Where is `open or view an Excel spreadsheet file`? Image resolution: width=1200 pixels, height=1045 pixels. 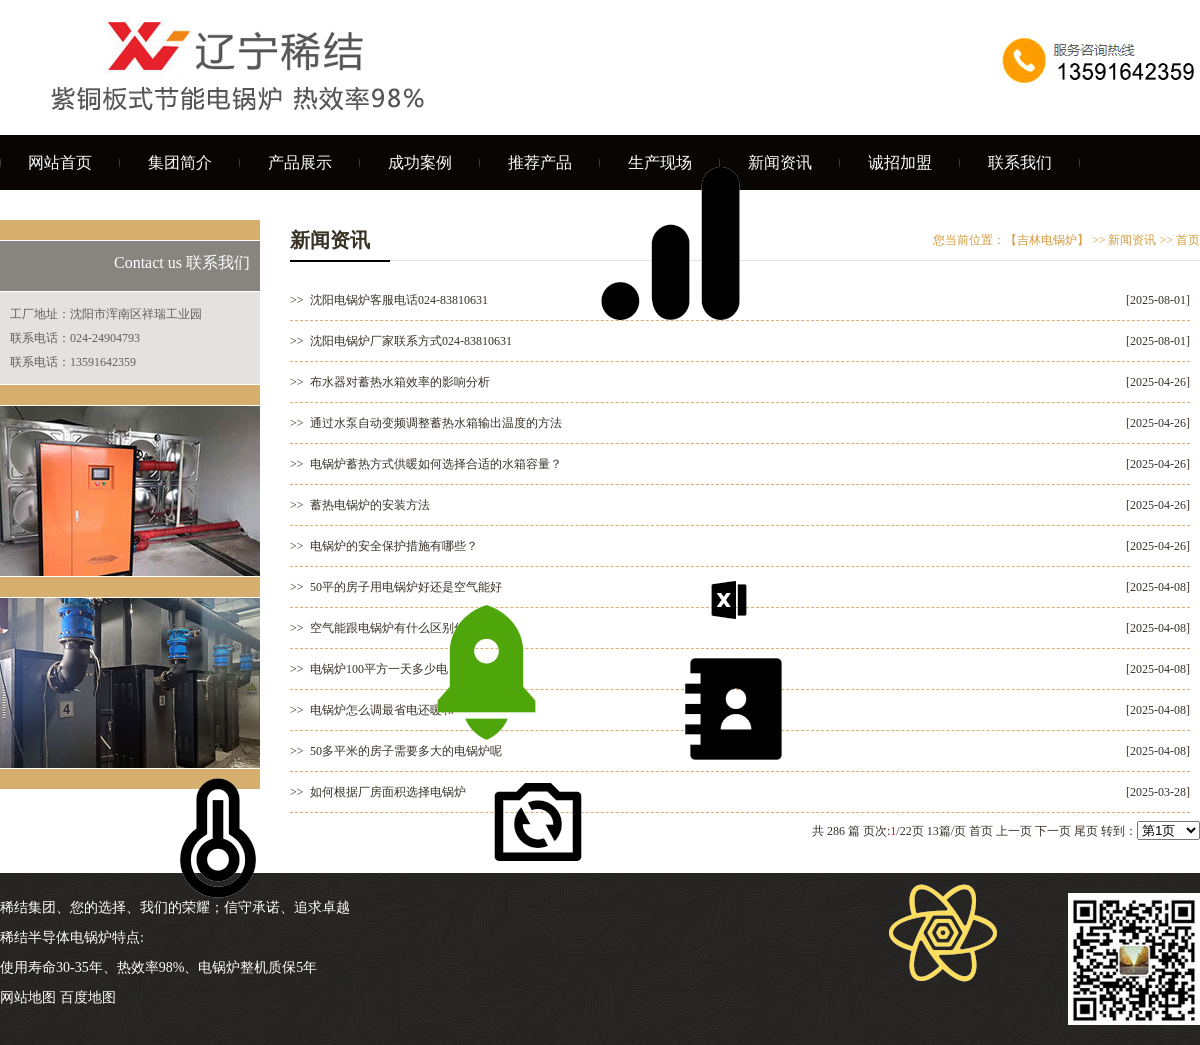 open or view an Excel spreadsheet file is located at coordinates (729, 600).